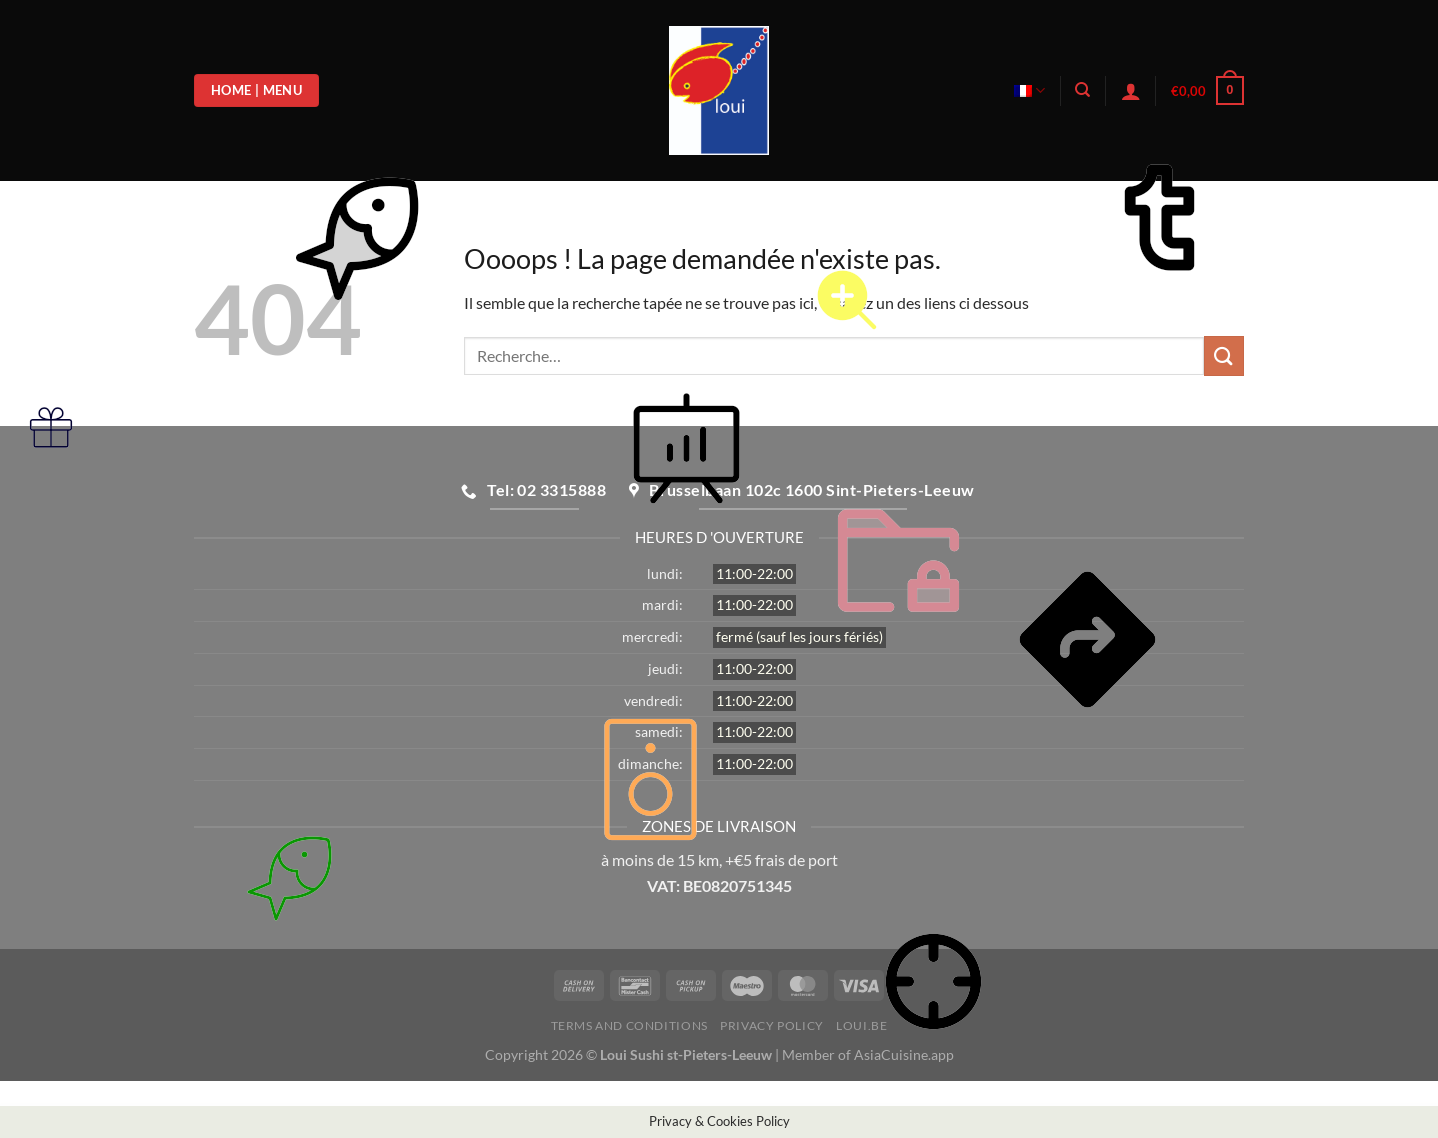  I want to click on open tumblr app, so click(1159, 217).